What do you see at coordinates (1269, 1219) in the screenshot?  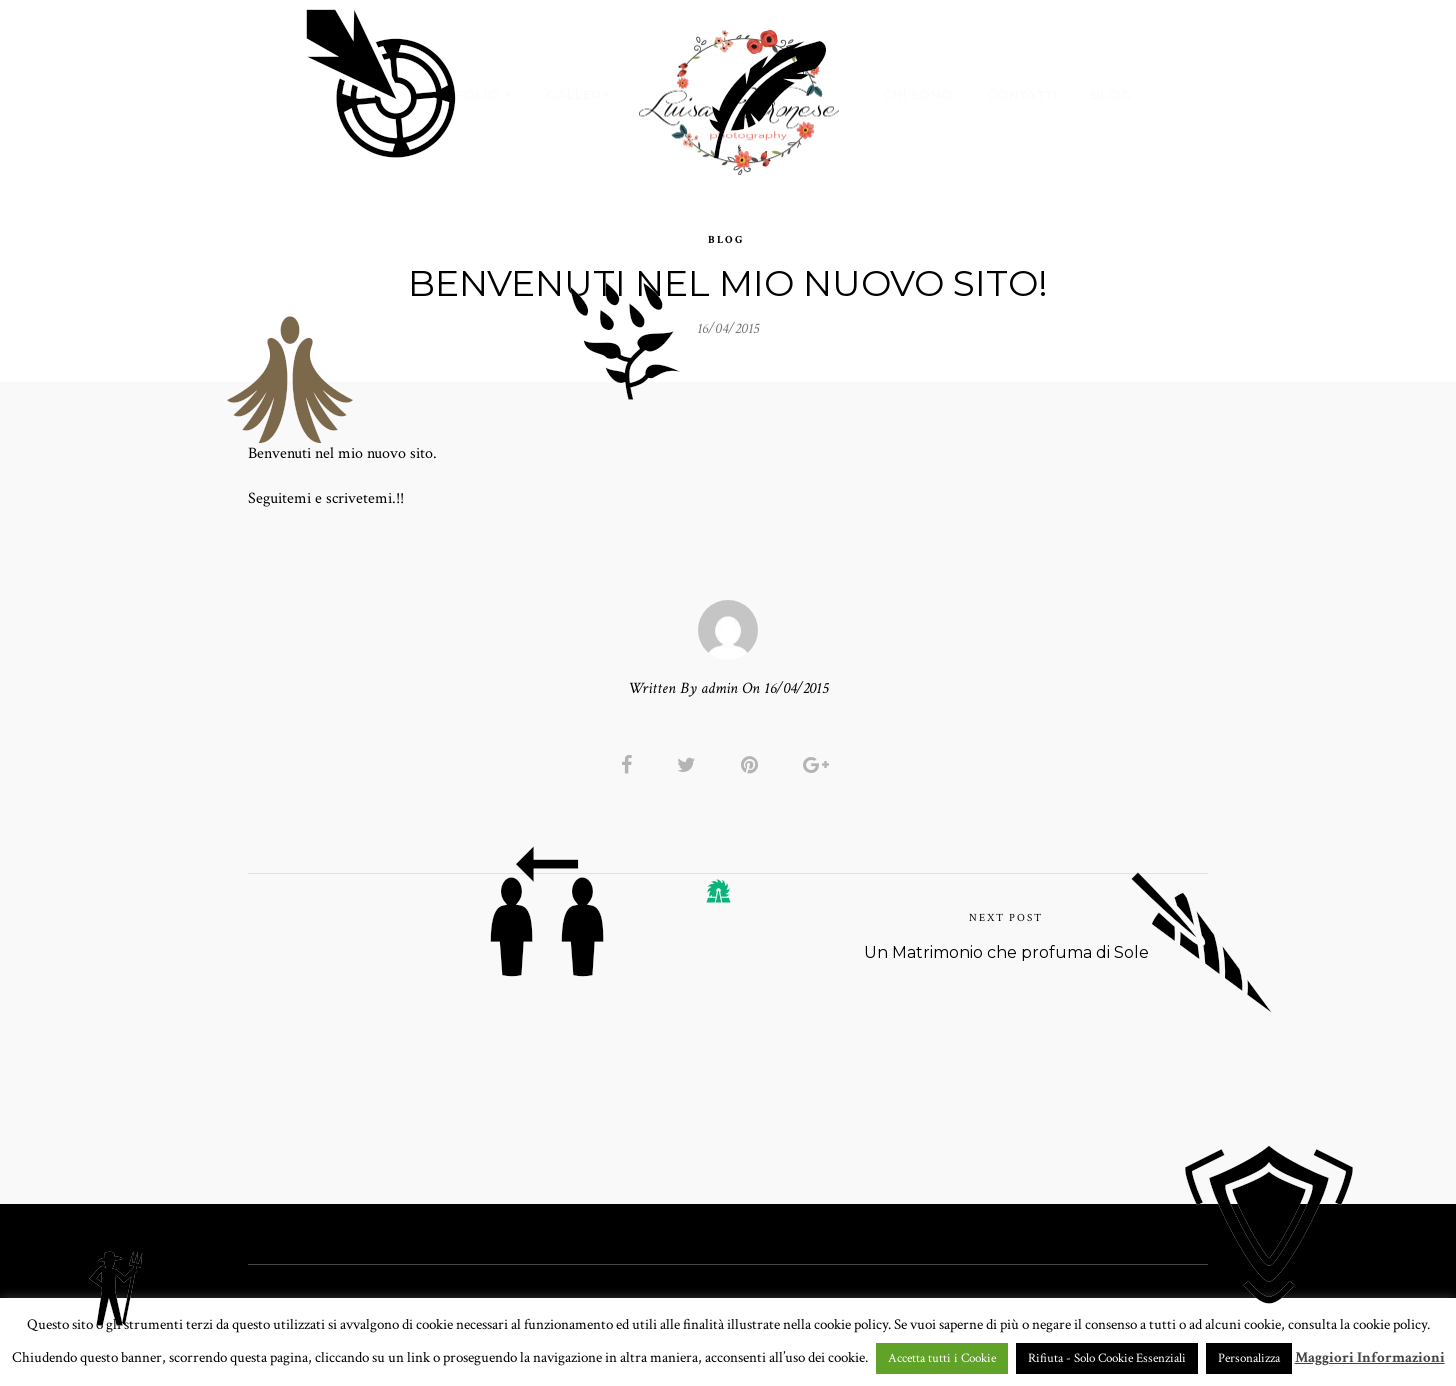 I see `indicates active shield or defense power-up` at bounding box center [1269, 1219].